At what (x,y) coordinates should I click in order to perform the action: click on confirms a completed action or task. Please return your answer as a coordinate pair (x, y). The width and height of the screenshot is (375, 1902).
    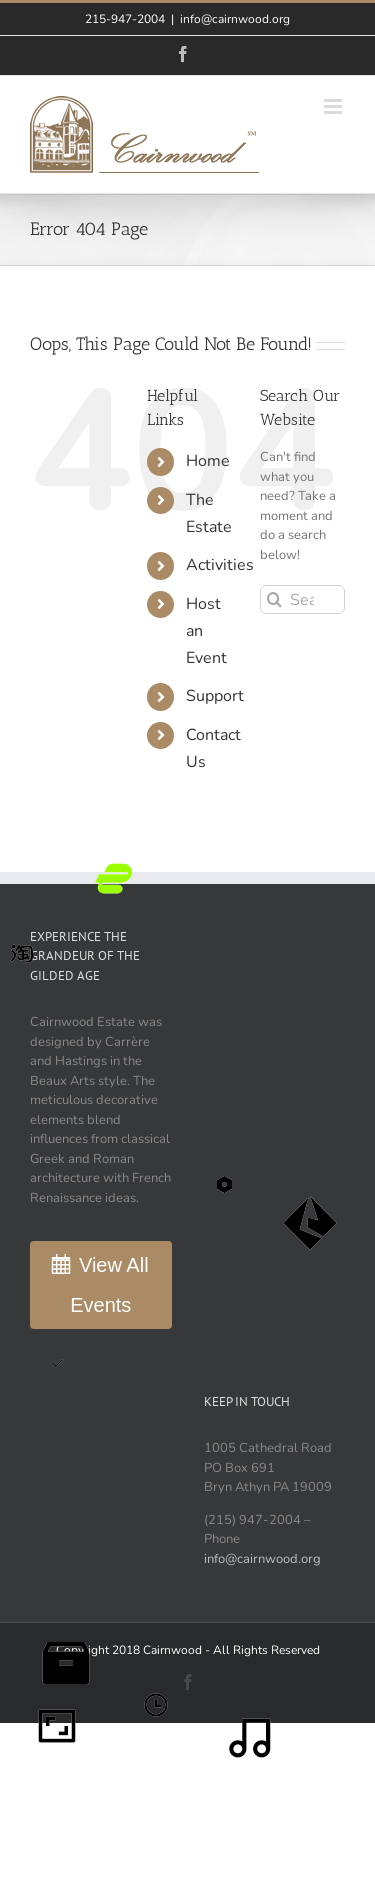
    Looking at the image, I should click on (57, 1363).